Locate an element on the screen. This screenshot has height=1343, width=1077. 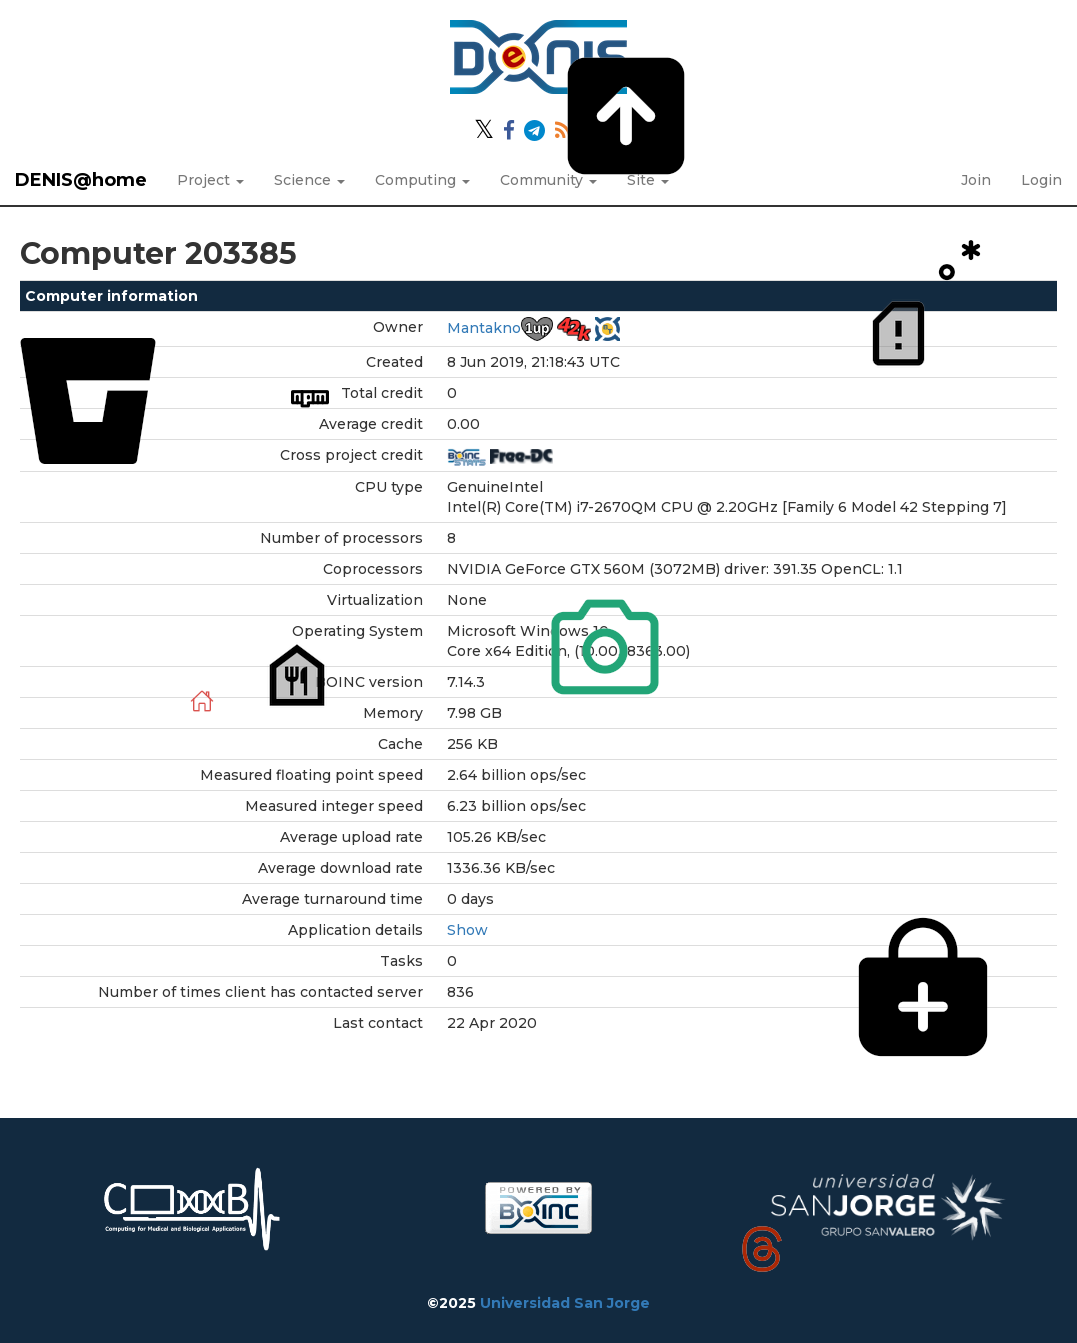
find nearby food banks or food assistance locations is located at coordinates (297, 675).